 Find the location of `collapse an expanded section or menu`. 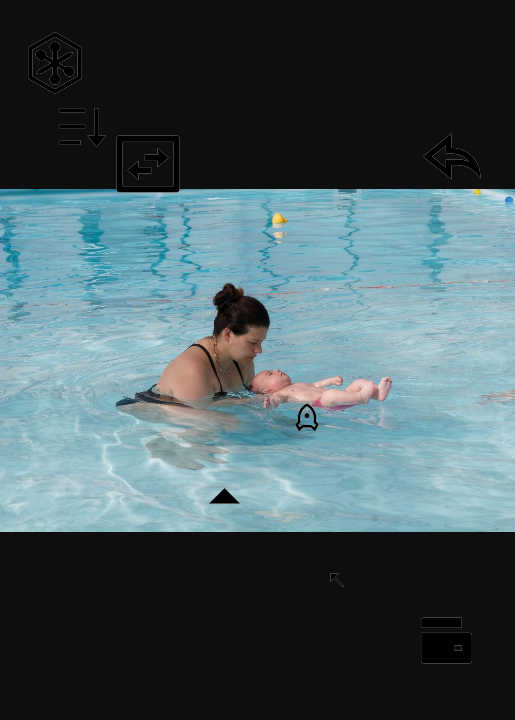

collapse an expanded section or menu is located at coordinates (224, 498).